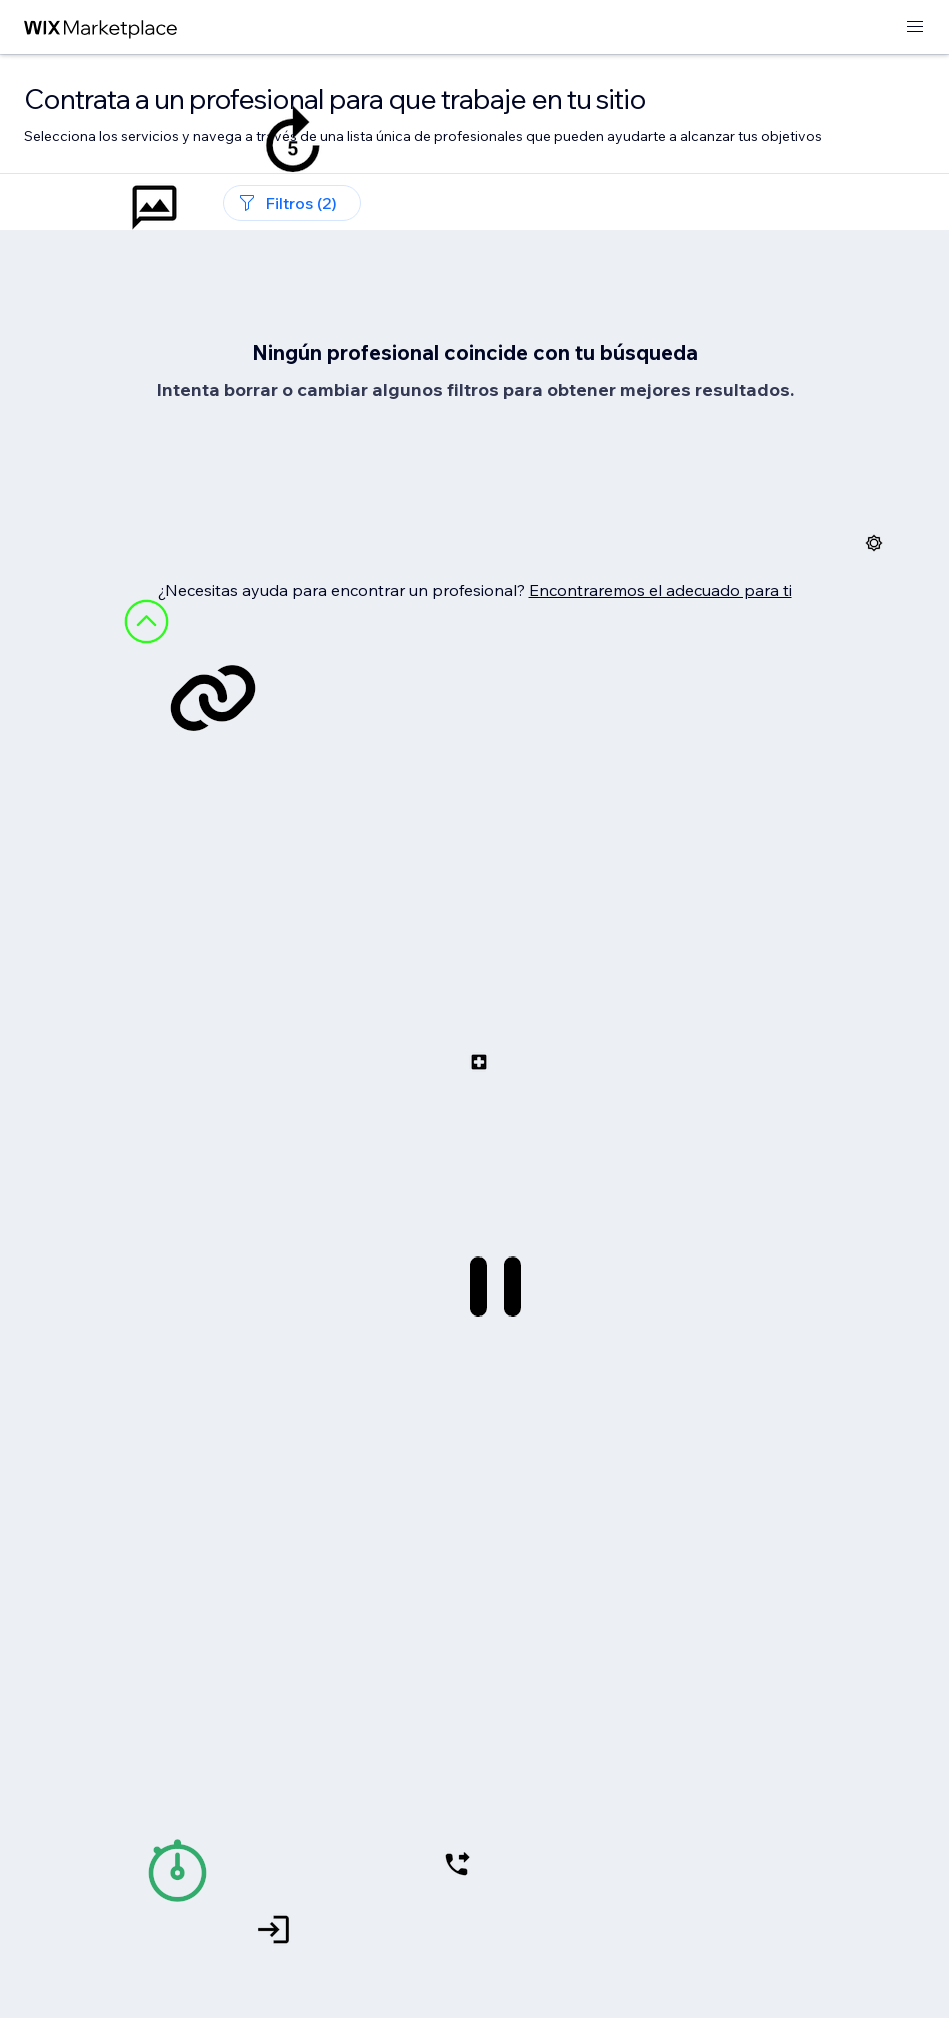 This screenshot has width=949, height=2018. I want to click on find nearby hospitals or medical facilities, so click(479, 1062).